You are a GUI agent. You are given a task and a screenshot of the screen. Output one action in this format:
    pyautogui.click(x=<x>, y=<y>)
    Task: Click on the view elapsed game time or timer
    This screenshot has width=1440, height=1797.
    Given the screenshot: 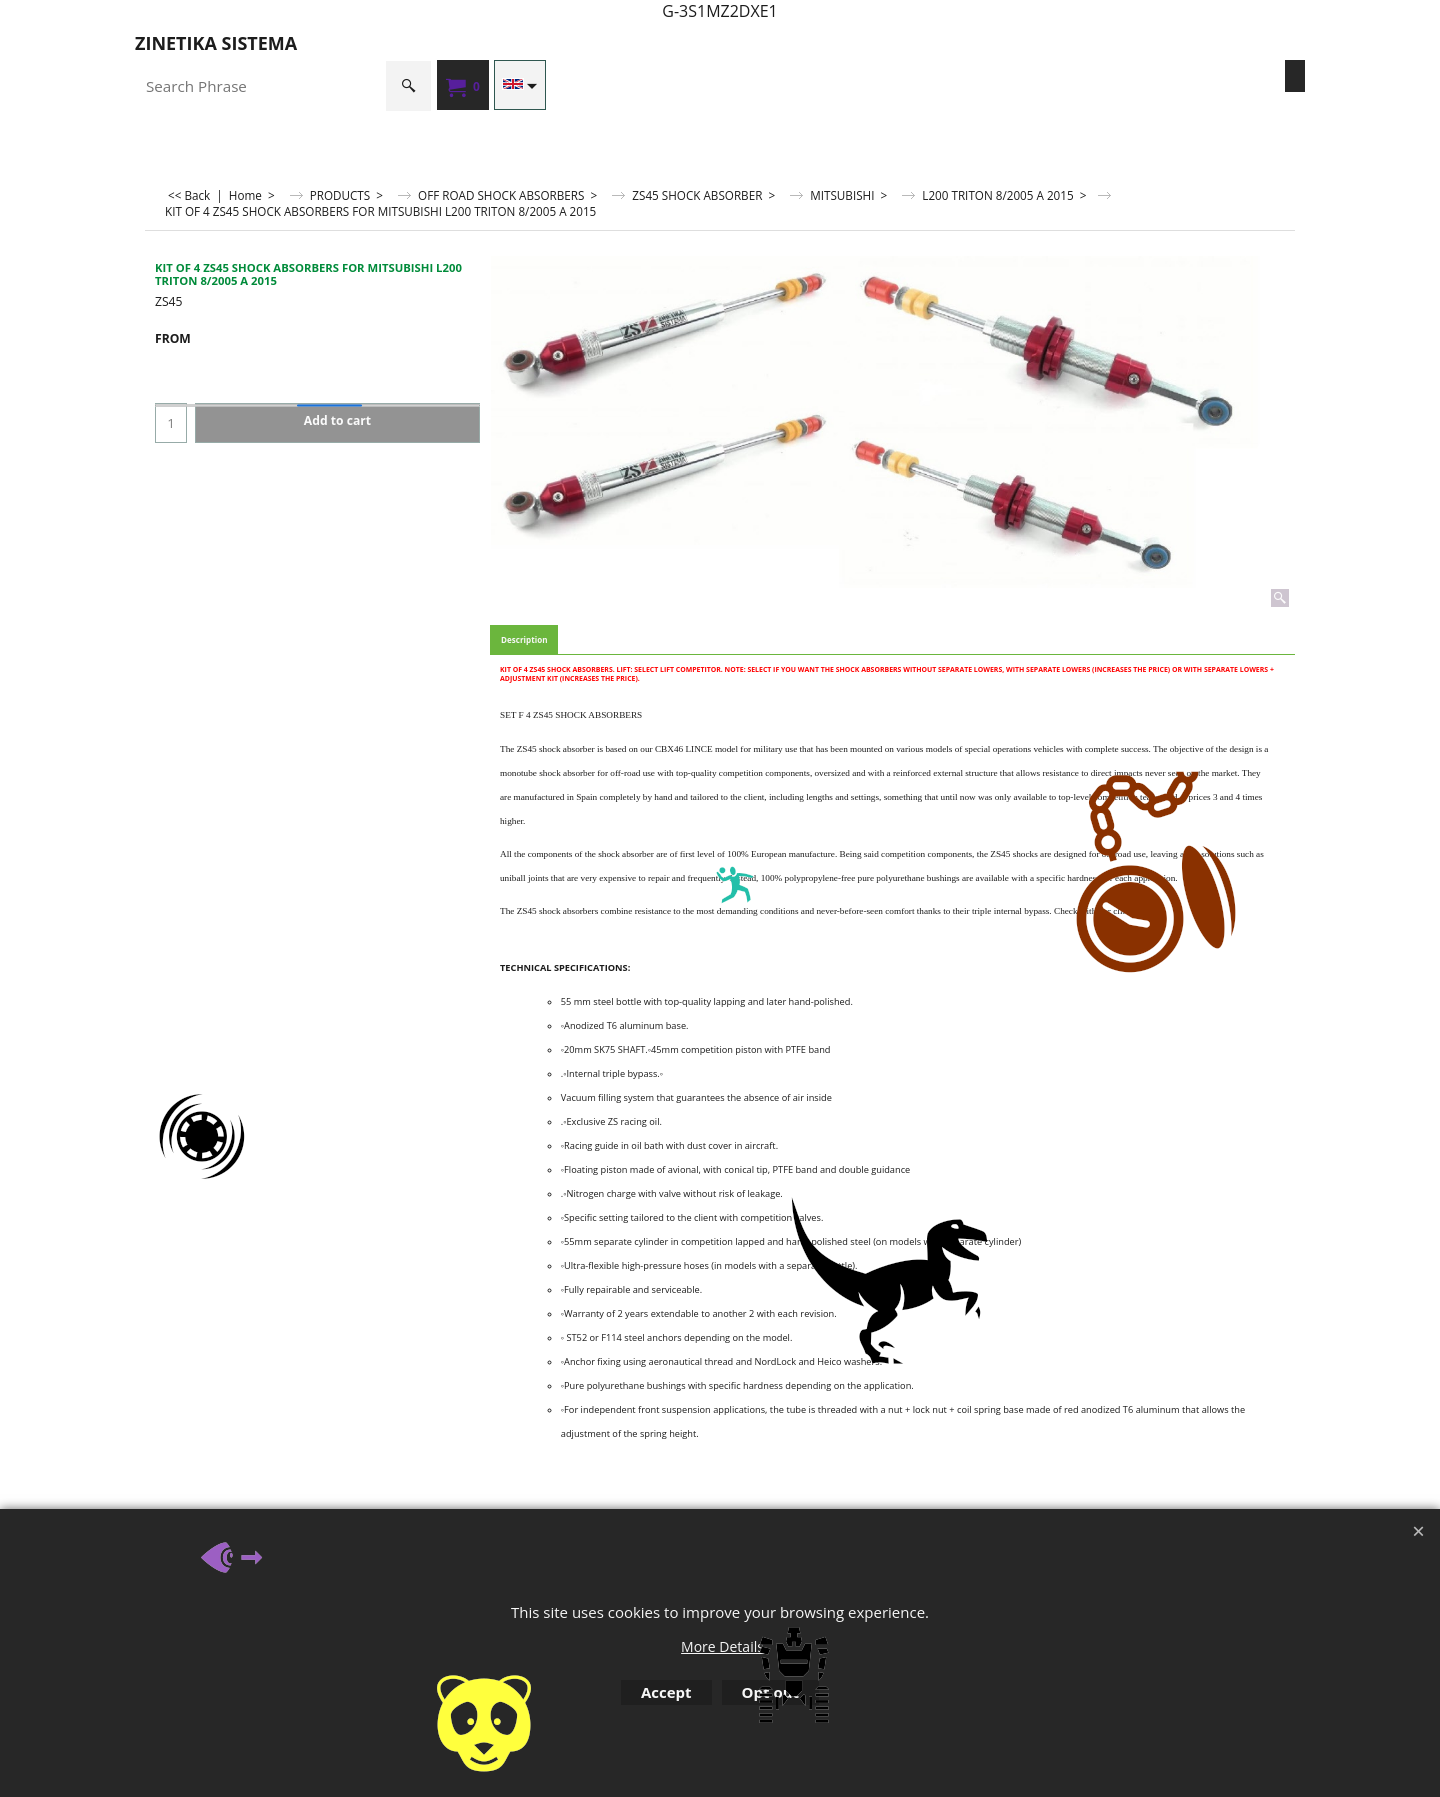 What is the action you would take?
    pyautogui.click(x=1156, y=872)
    